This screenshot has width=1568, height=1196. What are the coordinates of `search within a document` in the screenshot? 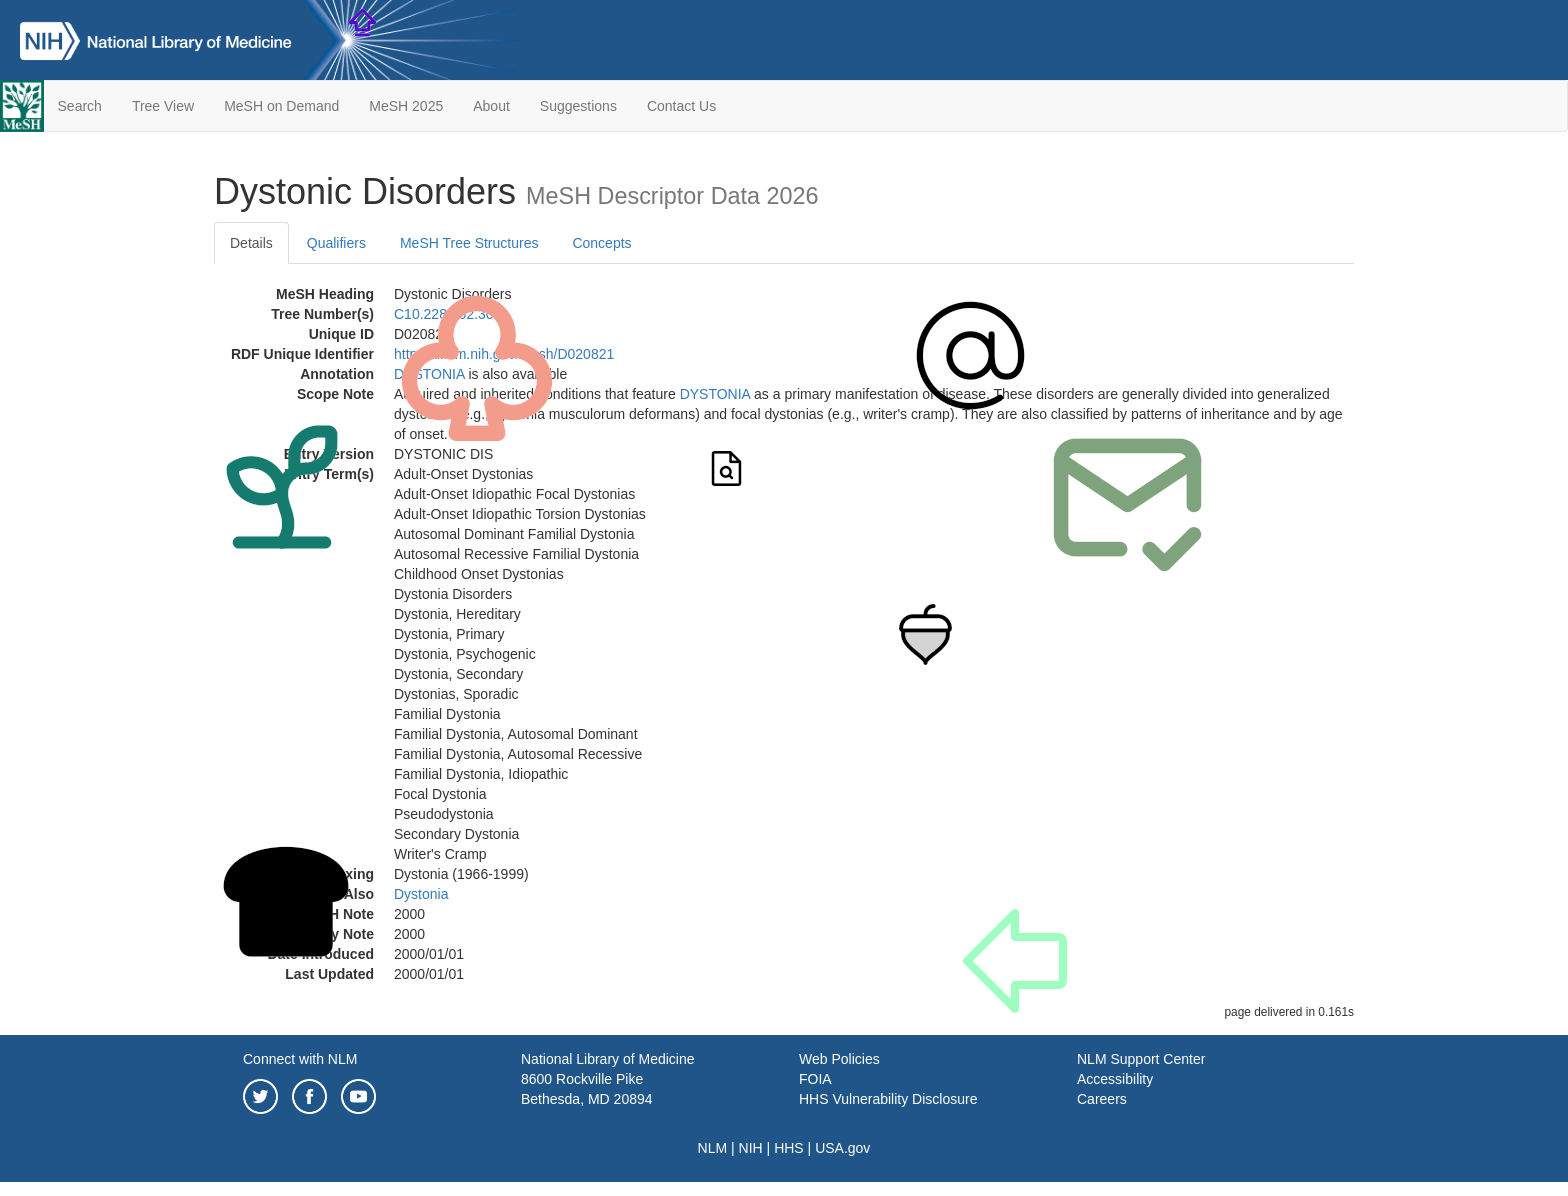 It's located at (726, 468).